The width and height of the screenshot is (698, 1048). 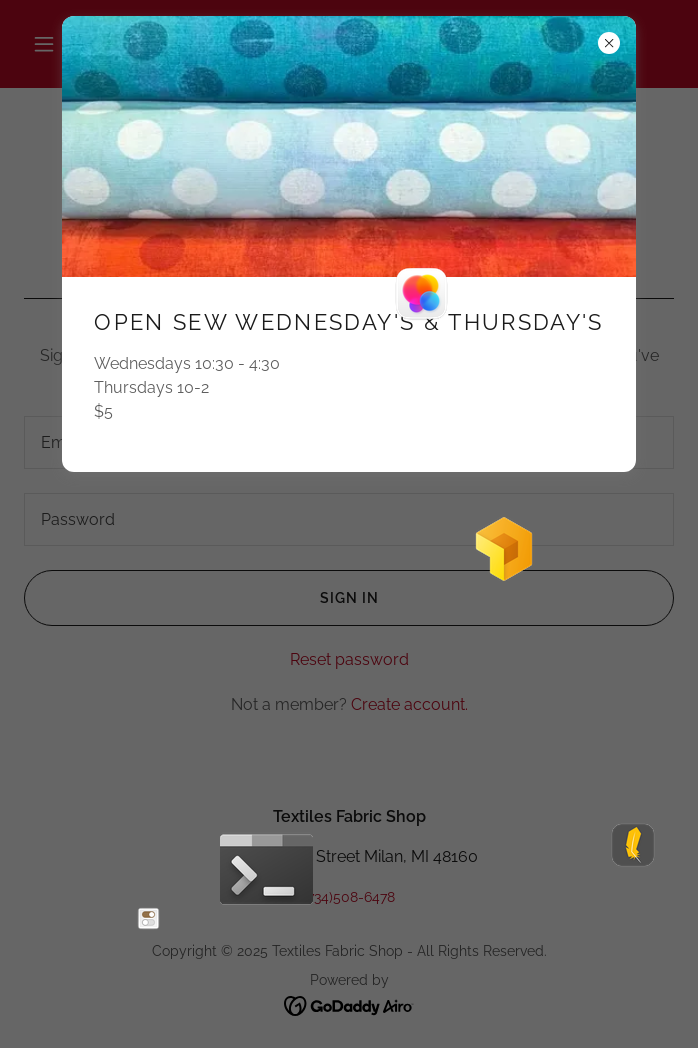 What do you see at coordinates (421, 293) in the screenshot?
I see `open Game Center app` at bounding box center [421, 293].